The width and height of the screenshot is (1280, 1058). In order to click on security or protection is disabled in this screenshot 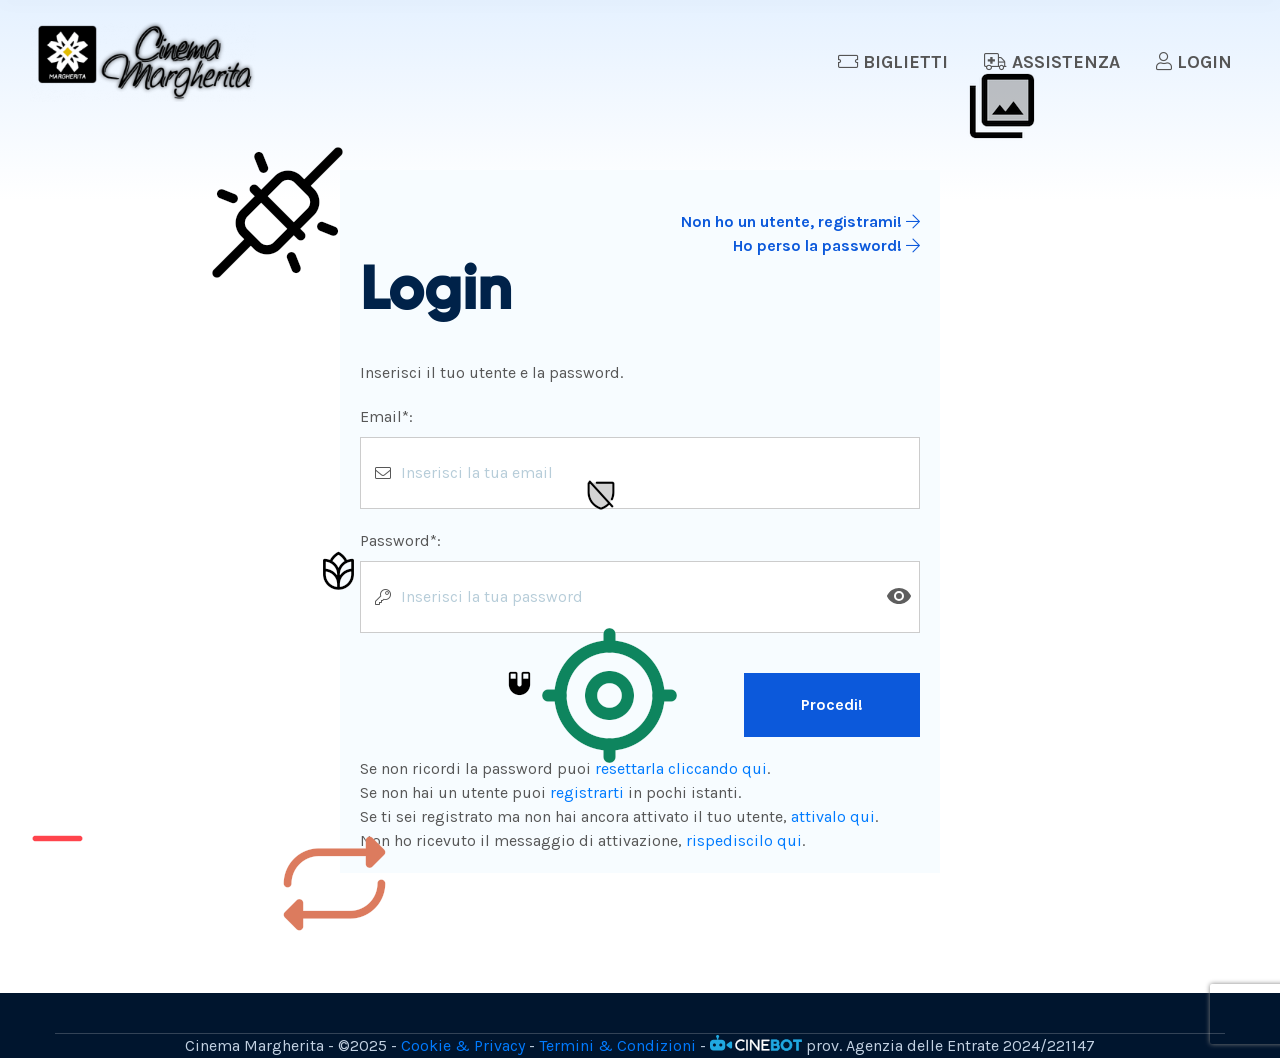, I will do `click(601, 494)`.